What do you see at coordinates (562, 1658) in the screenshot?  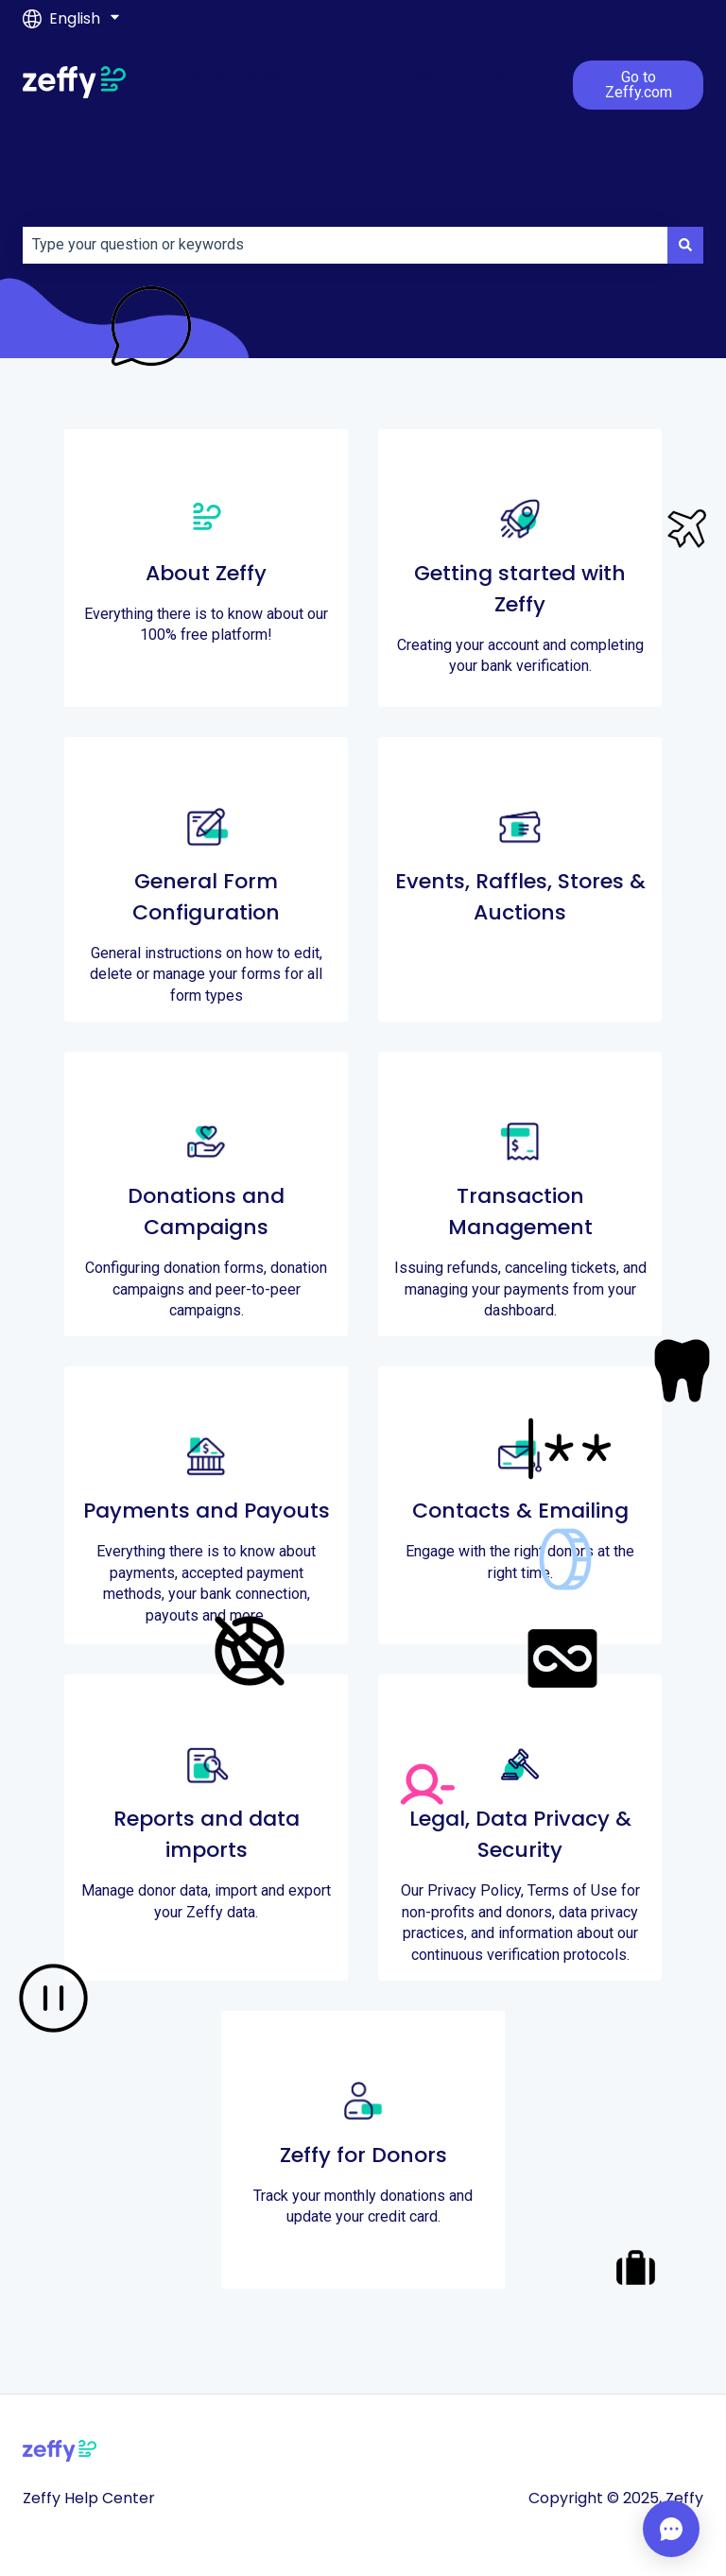 I see `indicates unlimited or infinite capacity` at bounding box center [562, 1658].